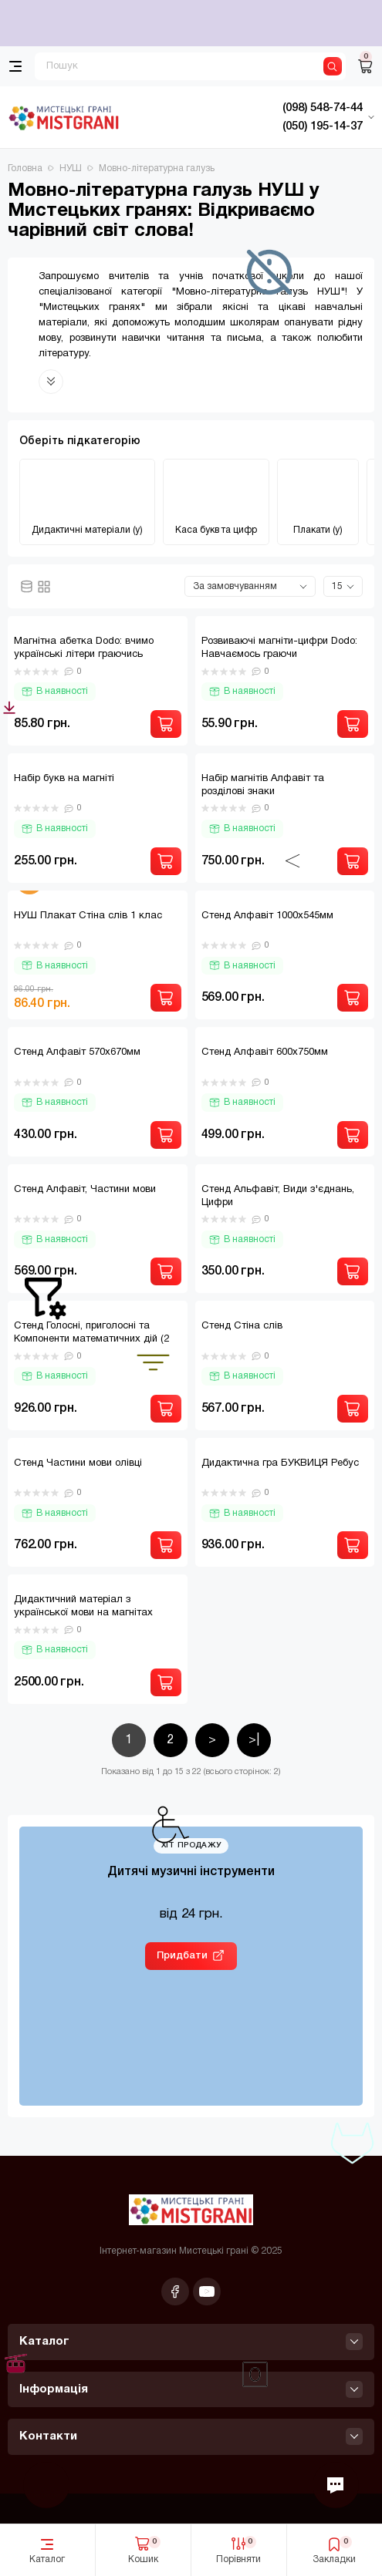 This screenshot has height=2576, width=382. Describe the element at coordinates (255, 2374) in the screenshot. I see `represents the number zero in a numeric input or display` at that location.